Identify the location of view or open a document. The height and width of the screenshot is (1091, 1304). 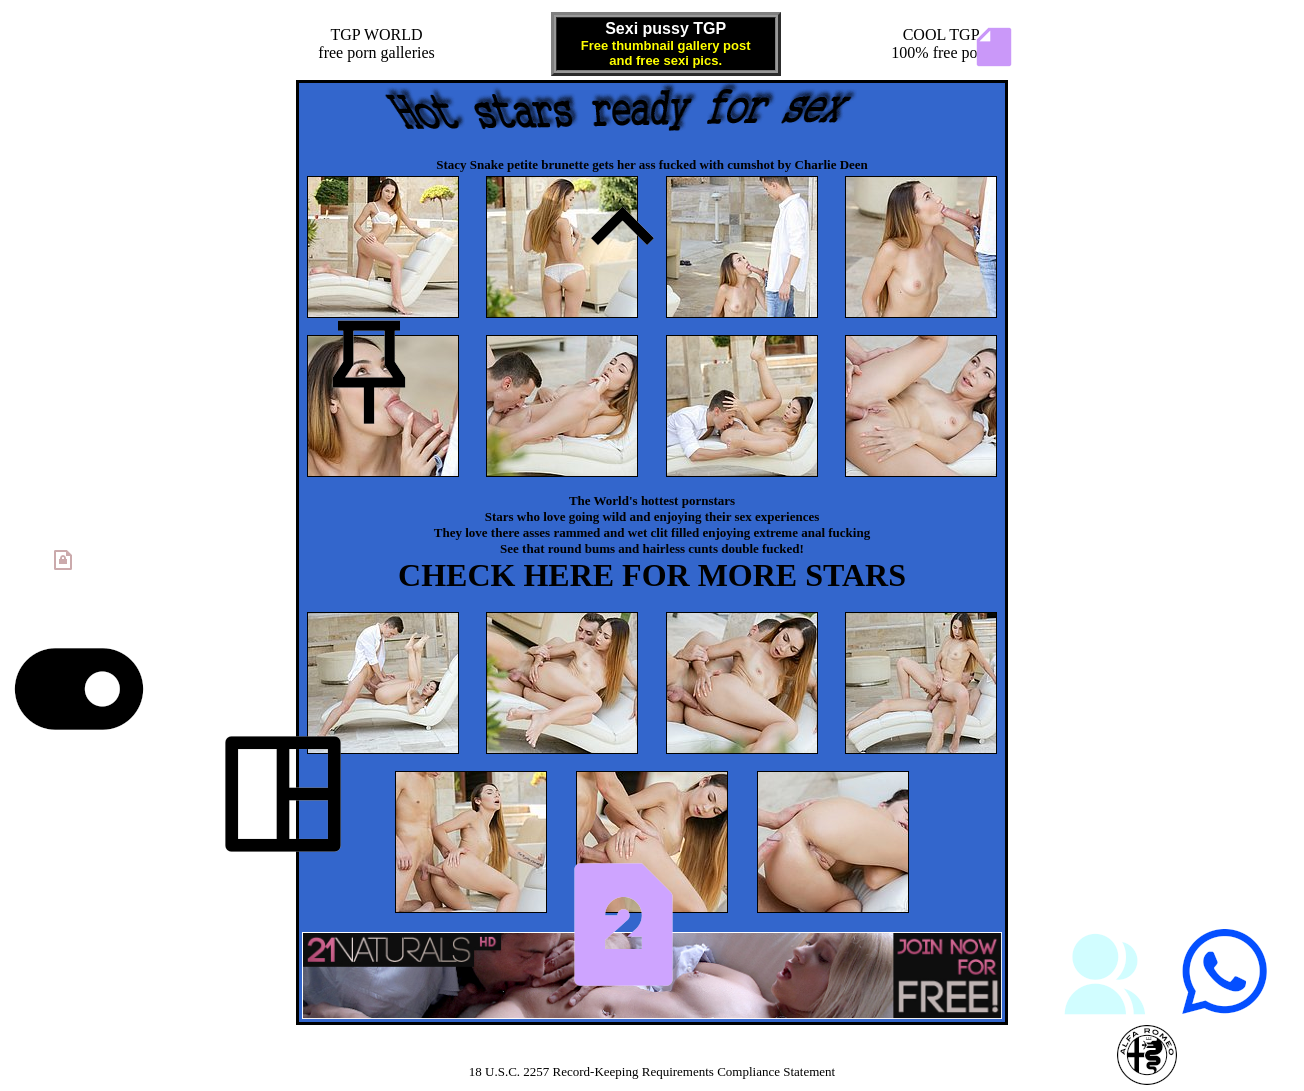
(994, 47).